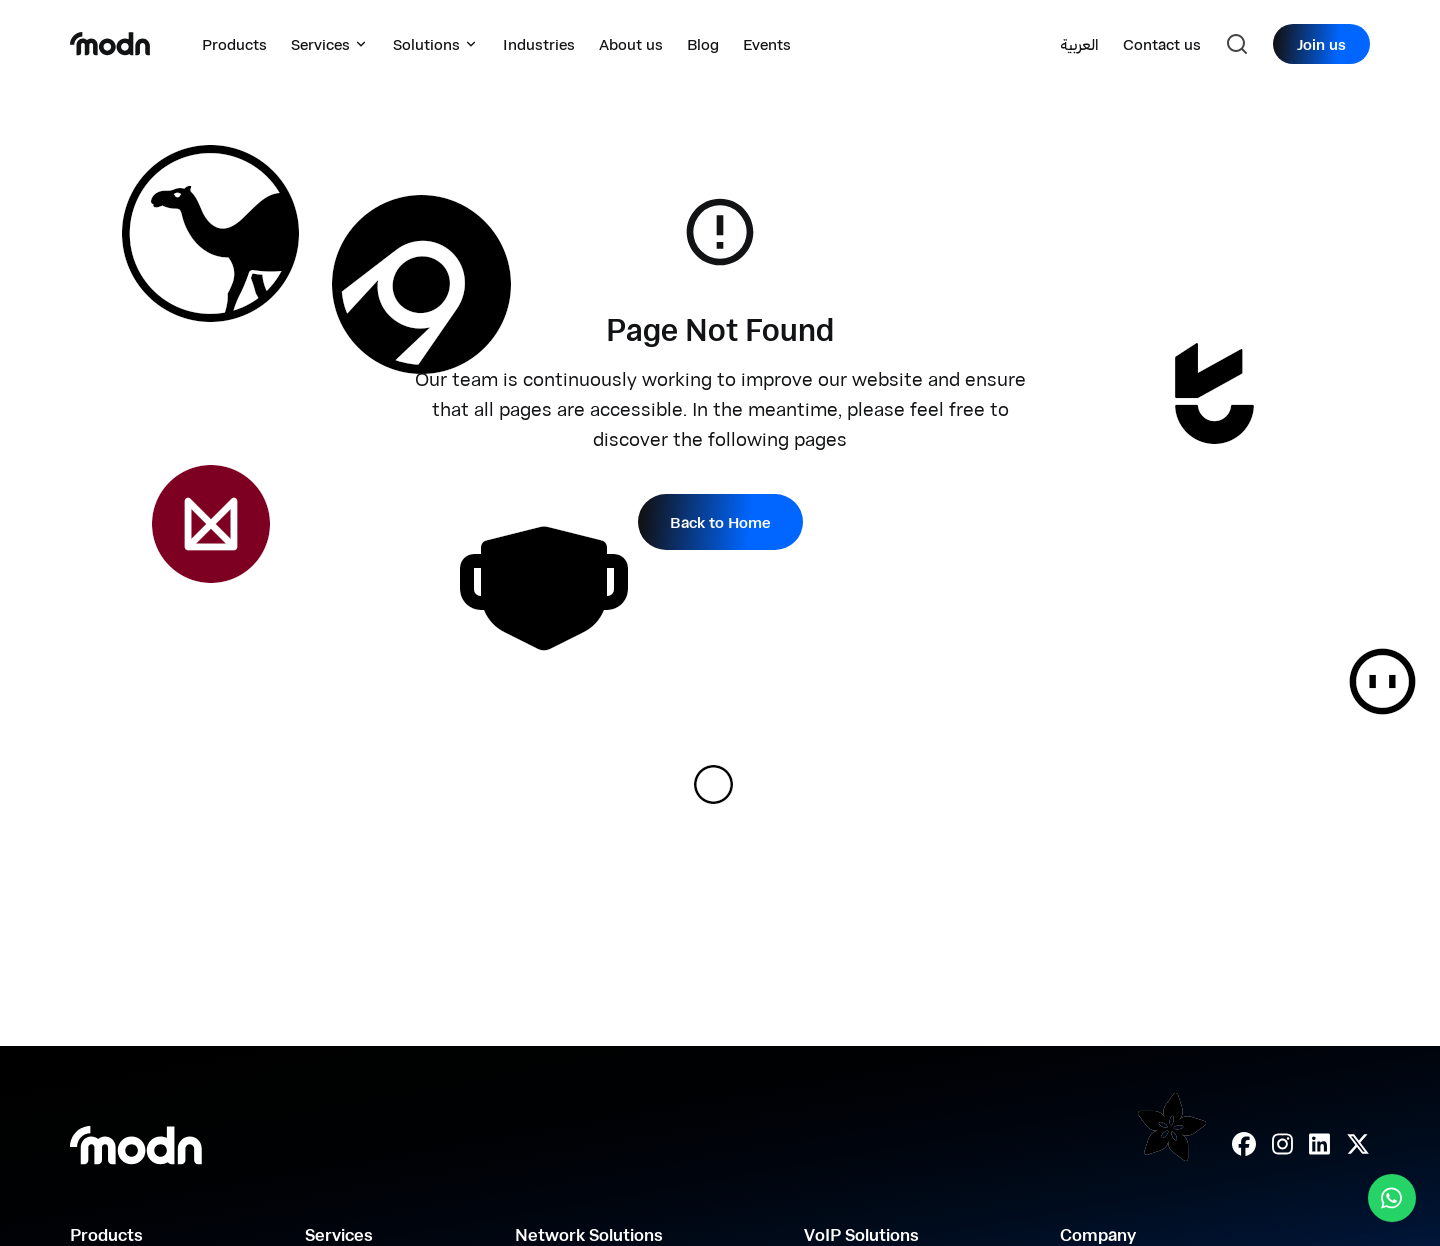 This screenshot has width=1440, height=1246. I want to click on visit the Adafruit website or store, so click(1172, 1127).